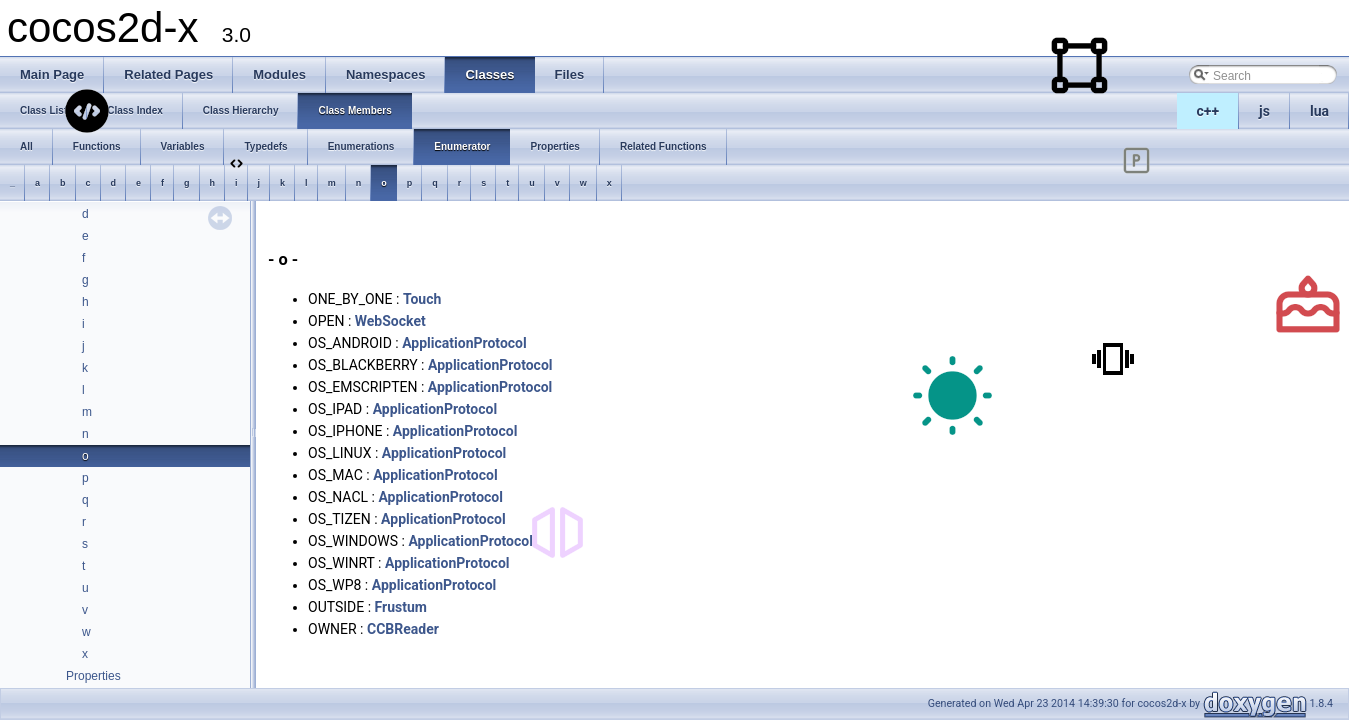 Image resolution: width=1349 pixels, height=720 pixels. Describe the element at coordinates (1308, 304) in the screenshot. I see `view birthday or celebration reminders` at that location.